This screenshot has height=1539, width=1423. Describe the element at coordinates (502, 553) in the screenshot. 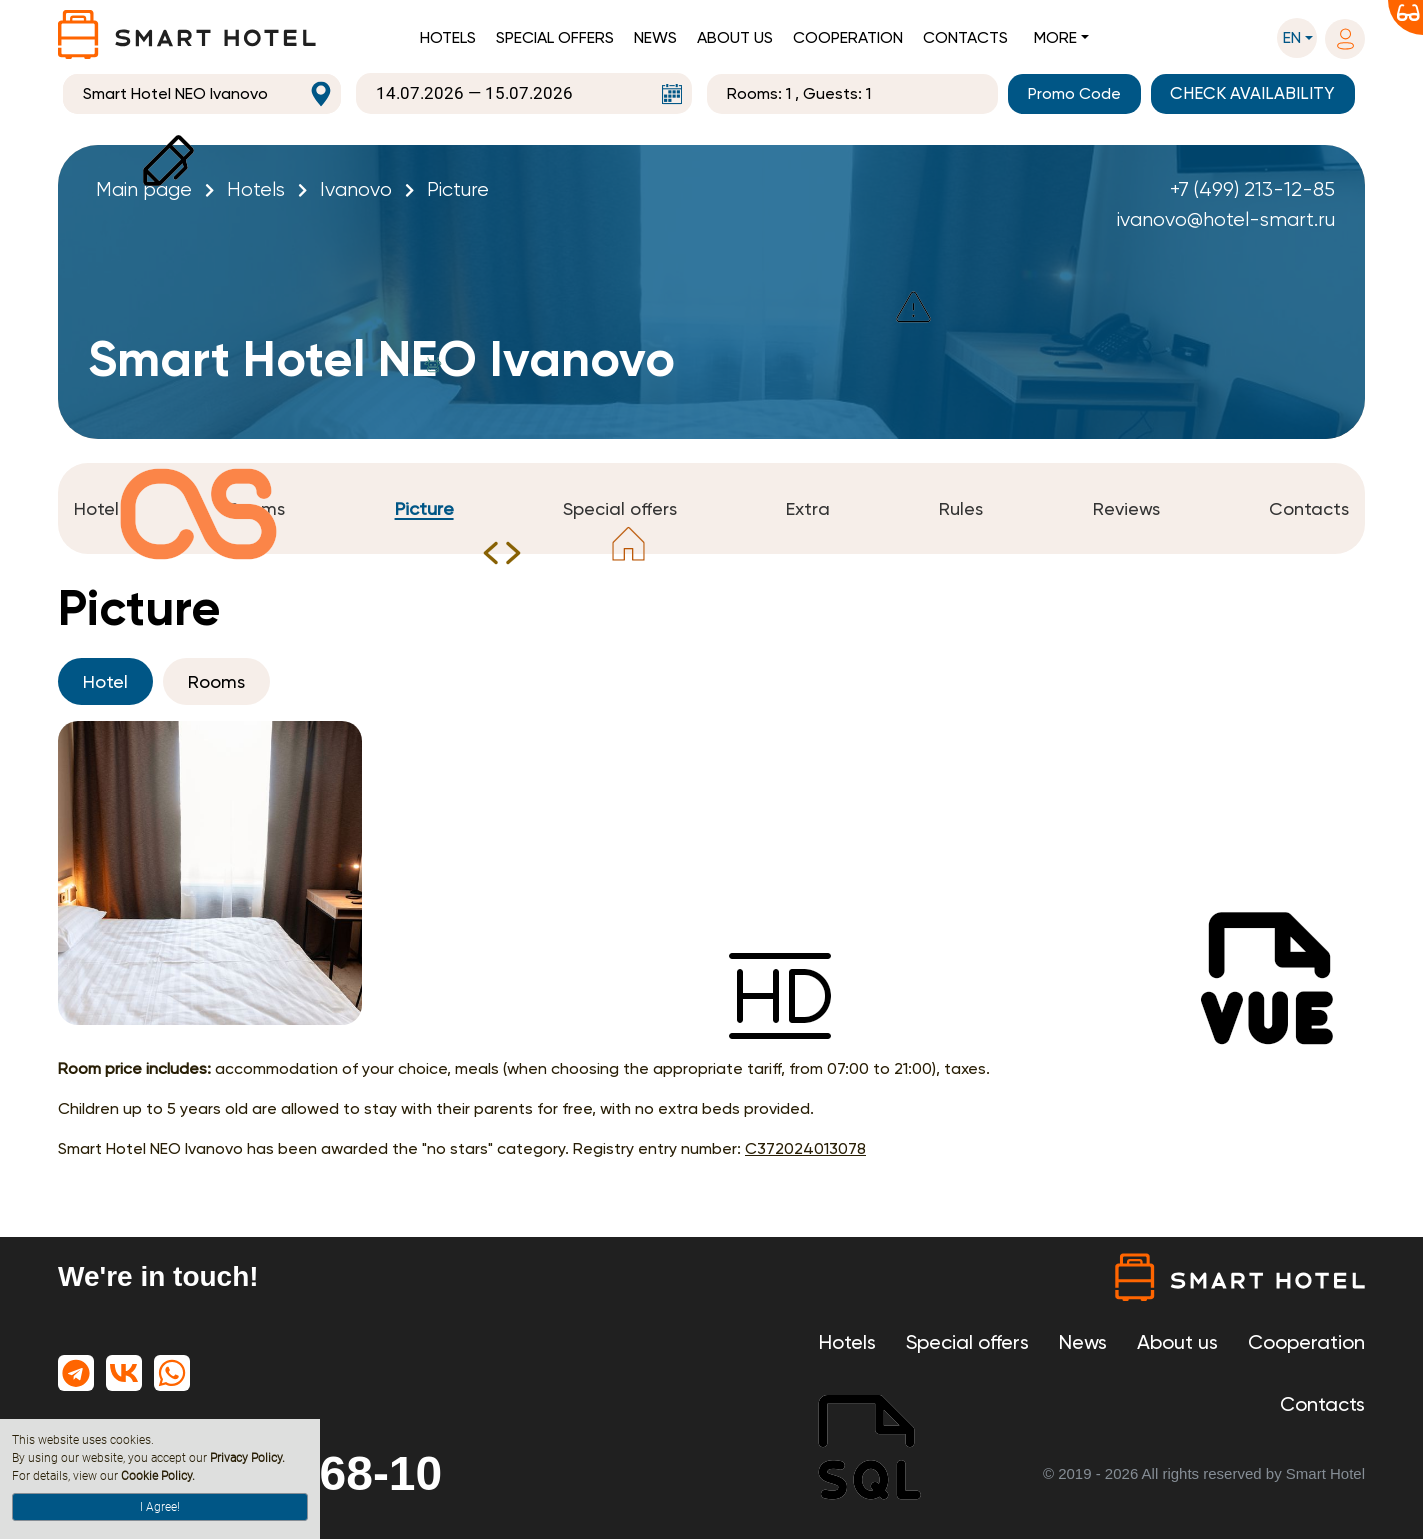

I see `view or edit source code` at that location.